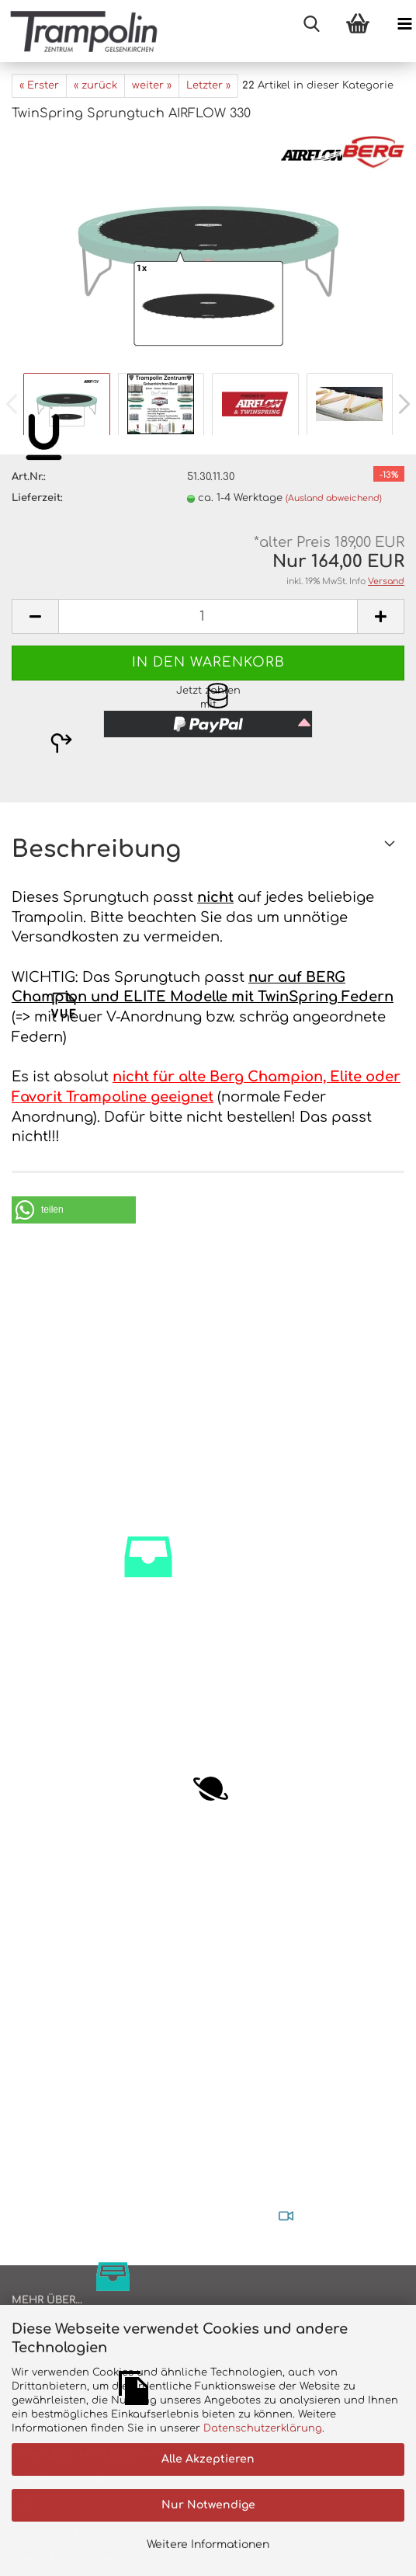 The width and height of the screenshot is (416, 2576). Describe the element at coordinates (217, 695) in the screenshot. I see `access server settings` at that location.